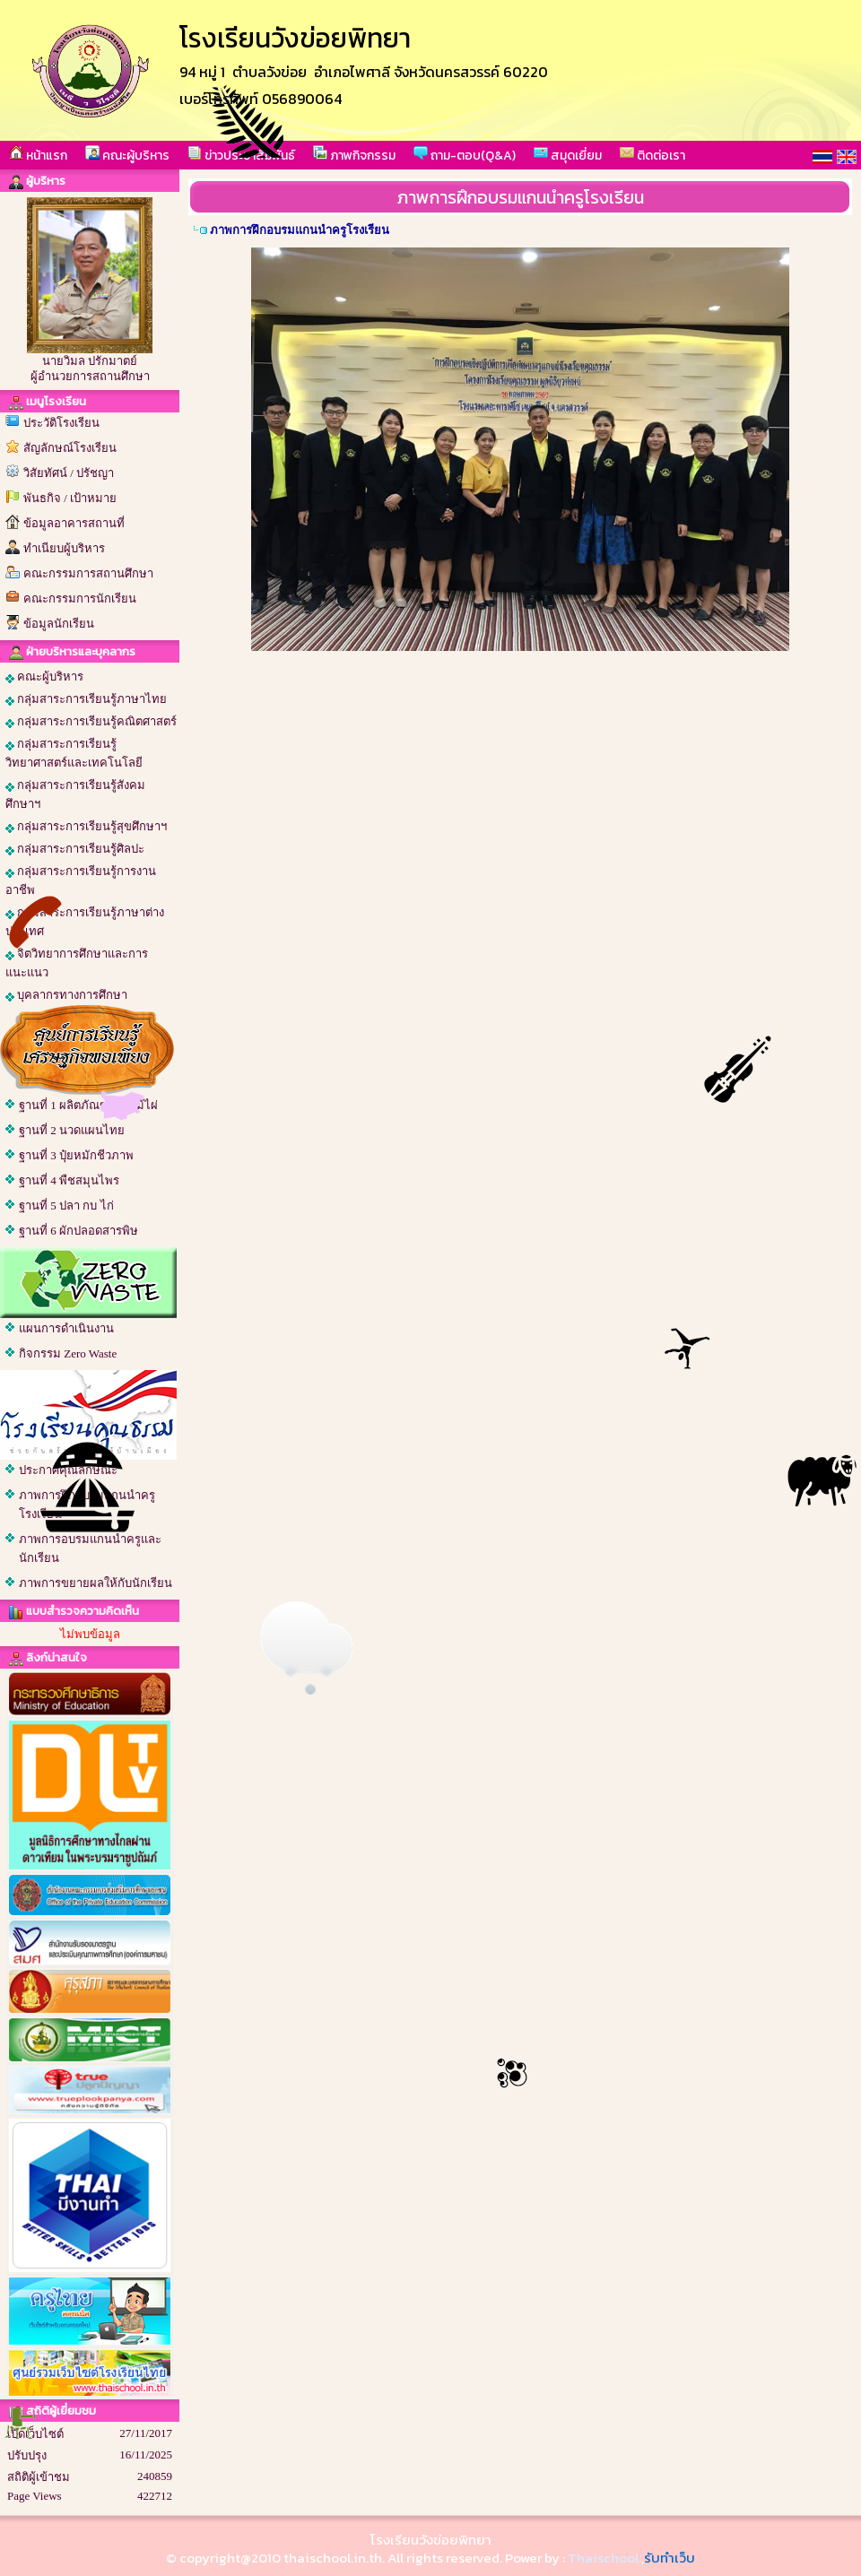 The width and height of the screenshot is (861, 2576). Describe the element at coordinates (737, 1069) in the screenshot. I see `access music or audio settings` at that location.